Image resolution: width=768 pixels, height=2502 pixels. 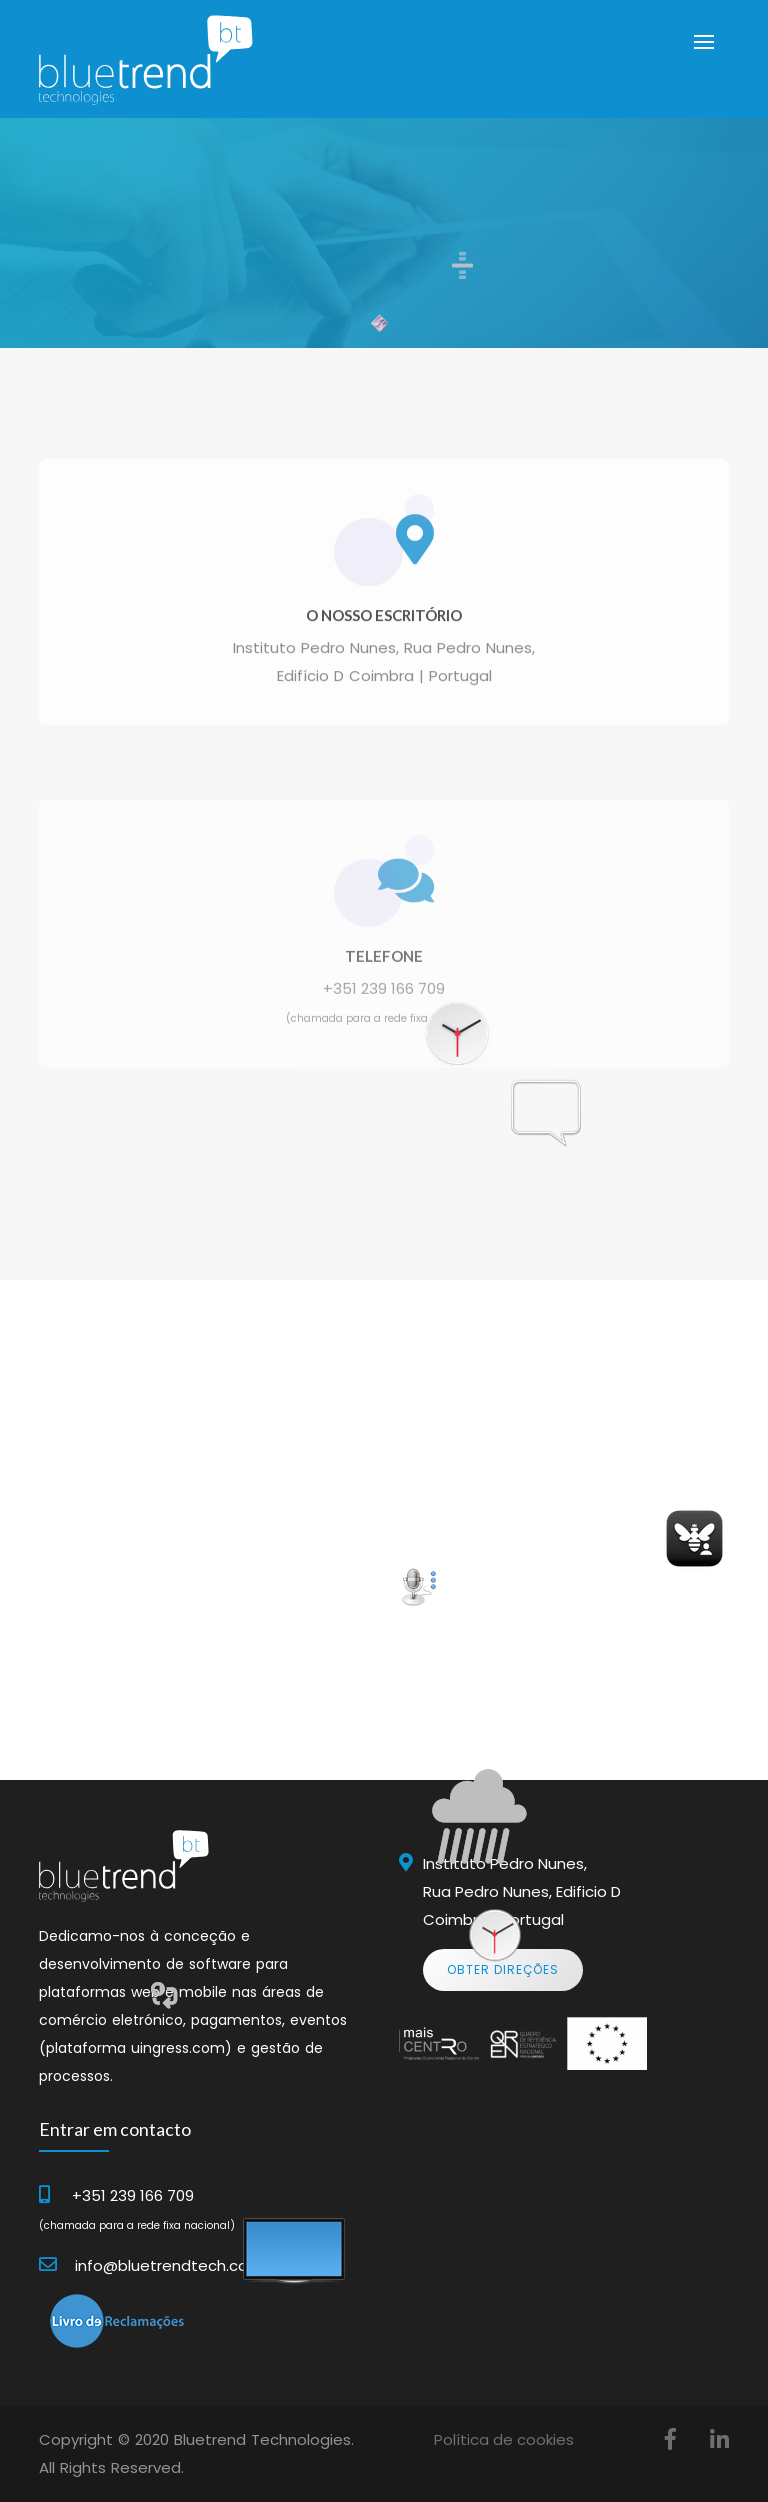 What do you see at coordinates (694, 1538) in the screenshot?
I see `open kandji device management agent` at bounding box center [694, 1538].